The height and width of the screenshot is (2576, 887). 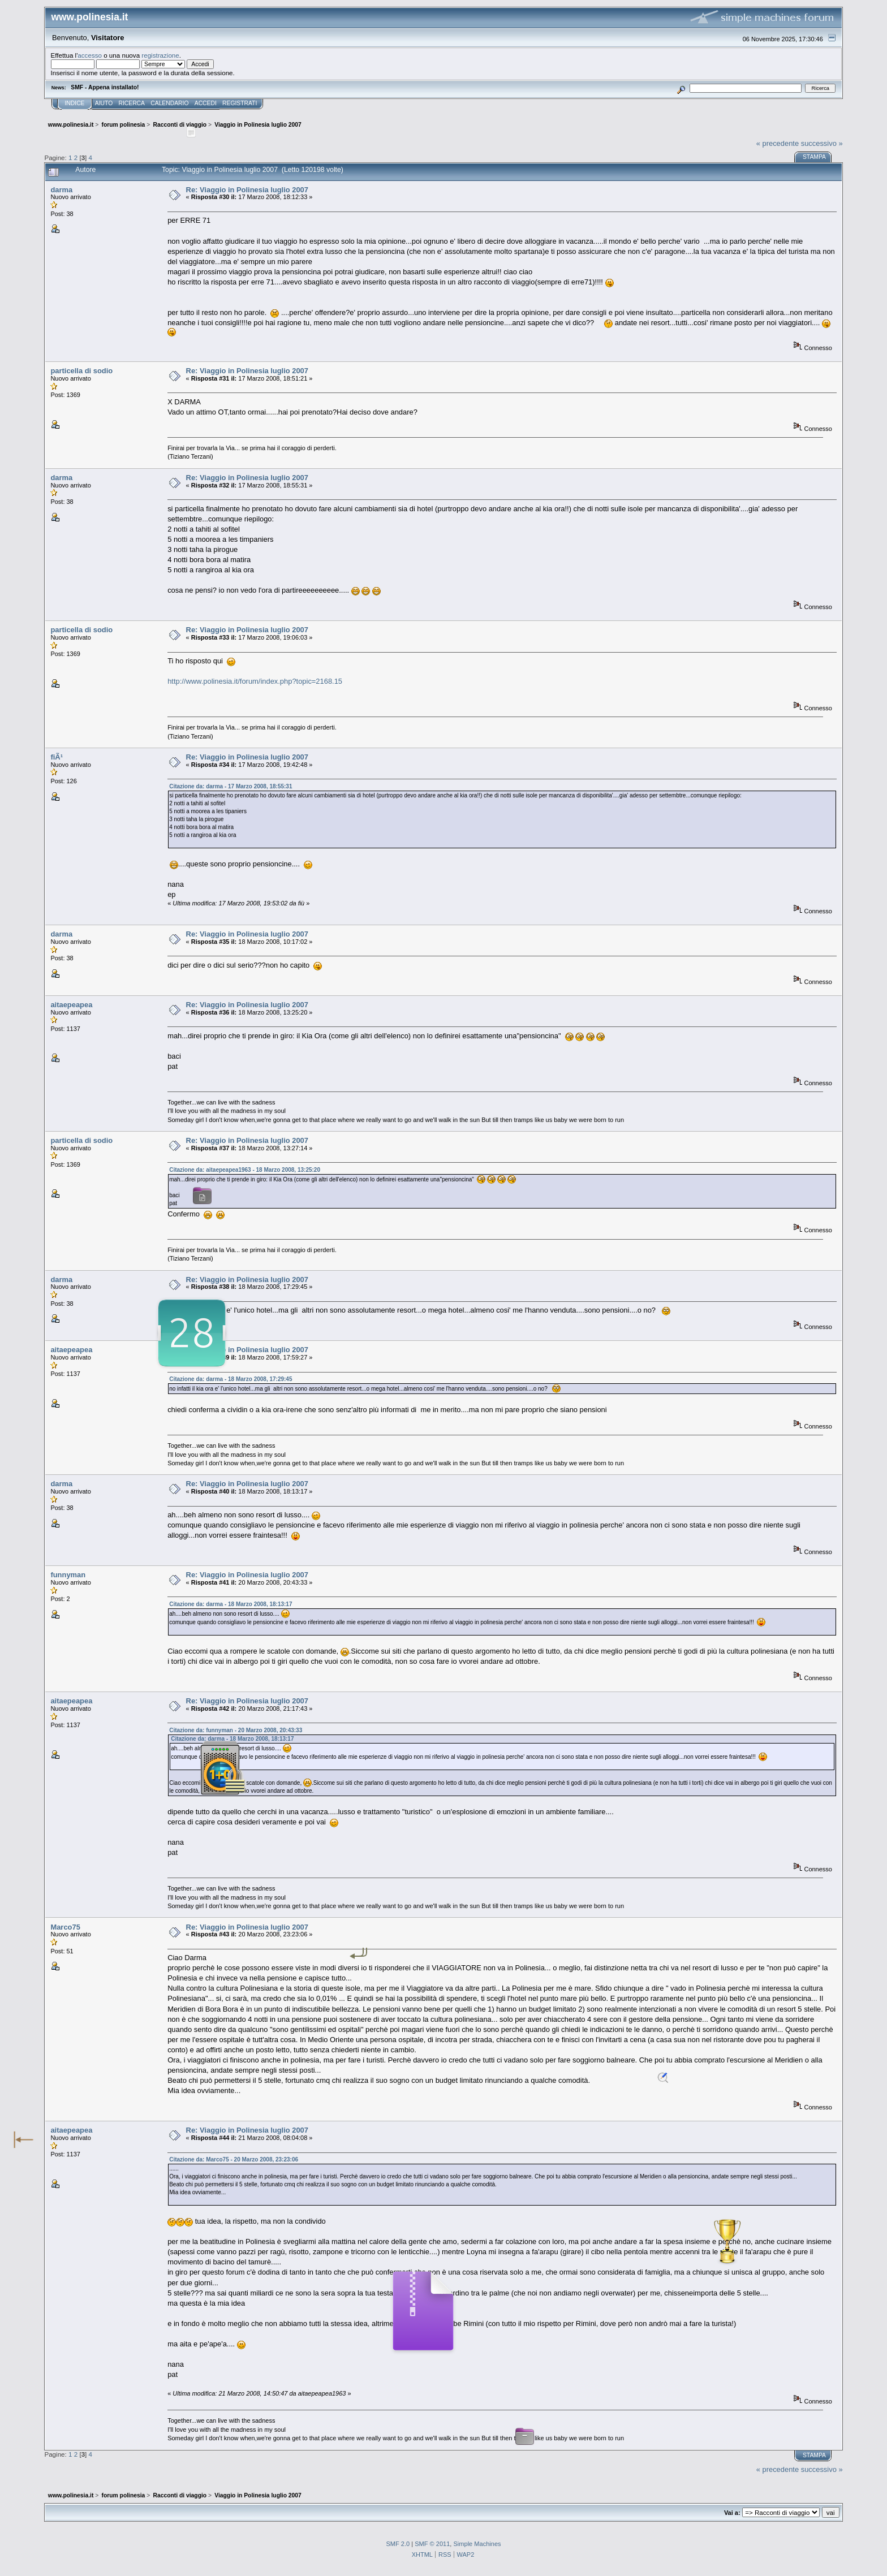 What do you see at coordinates (423, 2312) in the screenshot?
I see `a bzip-compressed tar archive file` at bounding box center [423, 2312].